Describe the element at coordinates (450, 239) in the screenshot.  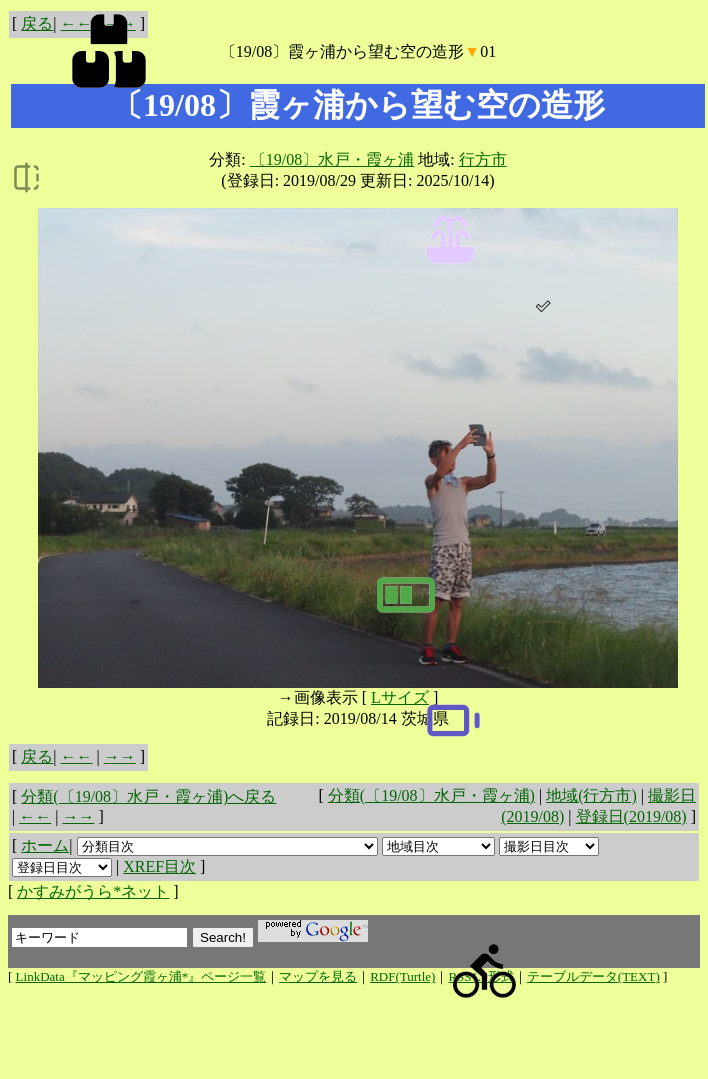
I see `view nearby fountains or water features` at that location.